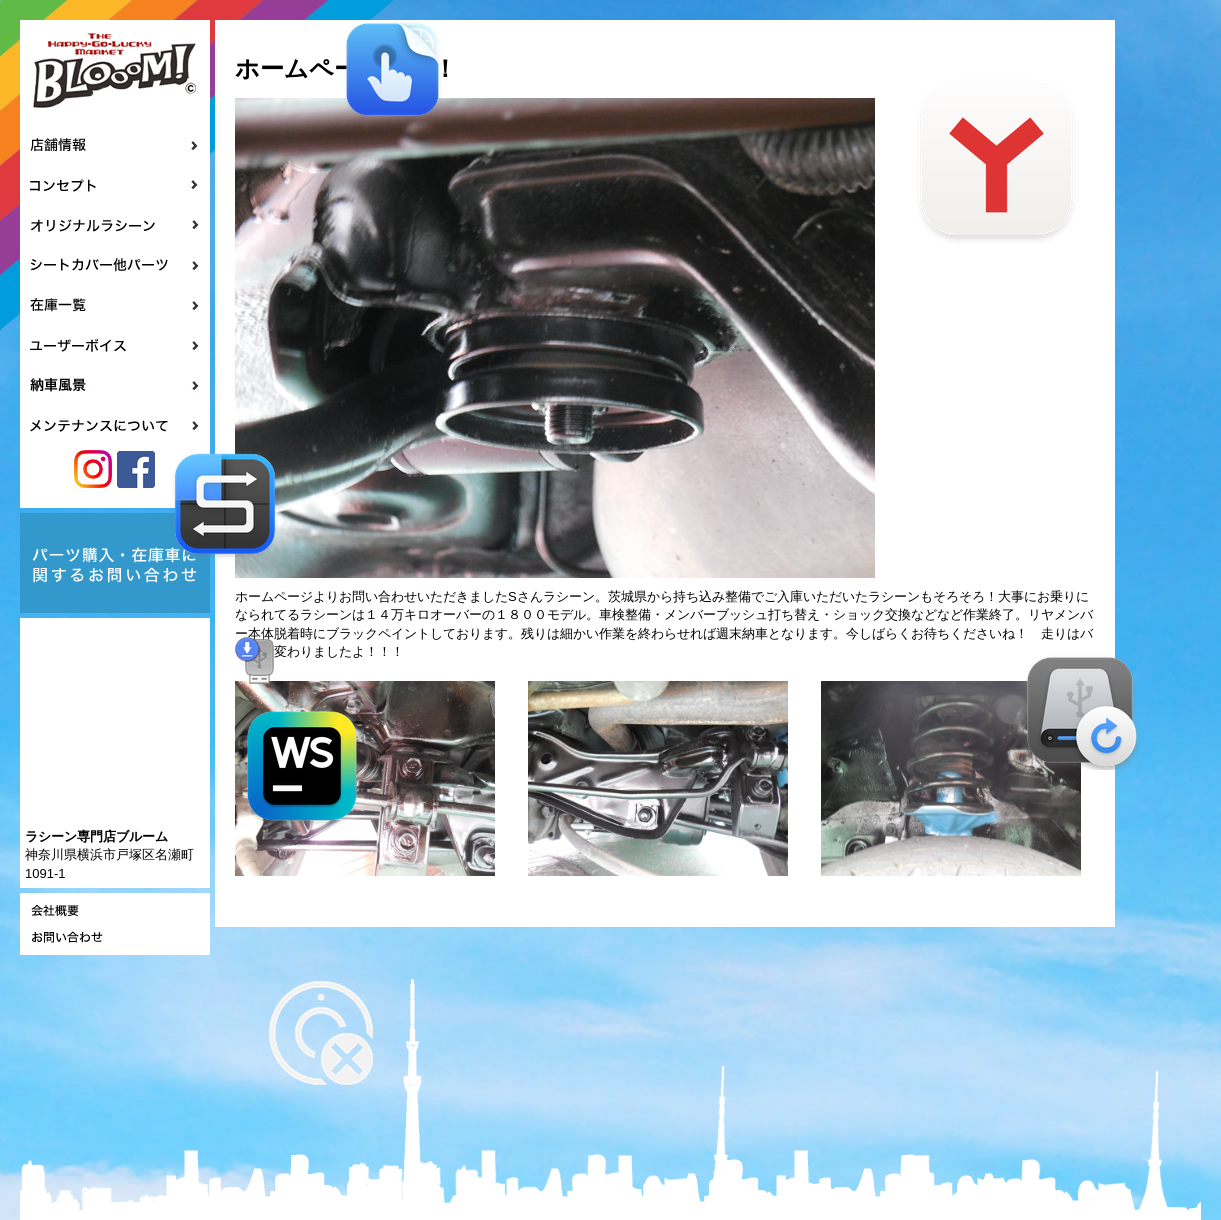 This screenshot has height=1220, width=1221. I want to click on camera is currently disabled or blocked, so click(321, 1033).